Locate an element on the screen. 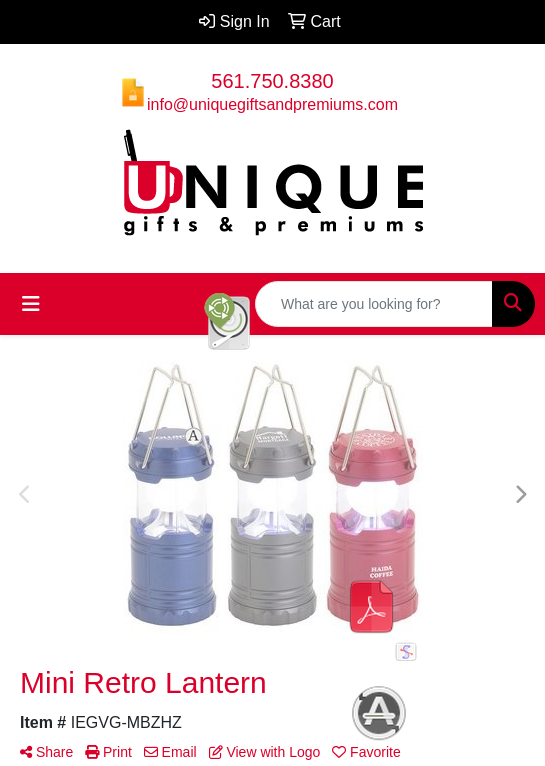 This screenshot has width=545, height=766. search for text within a document is located at coordinates (195, 438).